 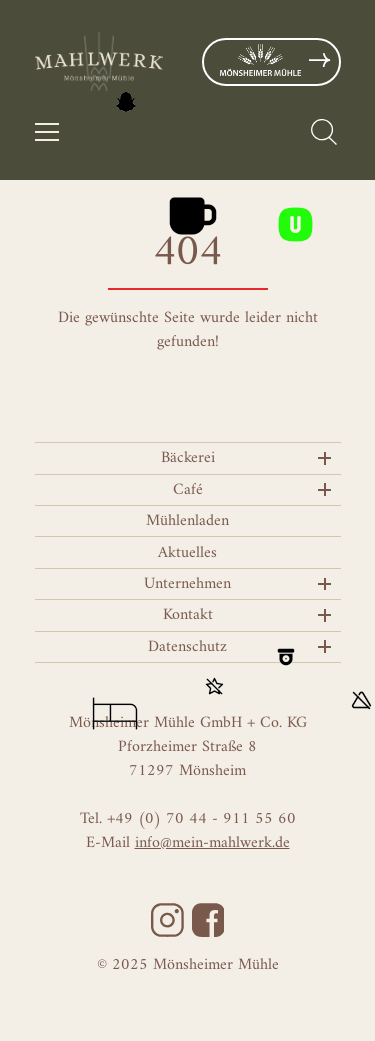 What do you see at coordinates (295, 224) in the screenshot?
I see `indicates an unread item or status` at bounding box center [295, 224].